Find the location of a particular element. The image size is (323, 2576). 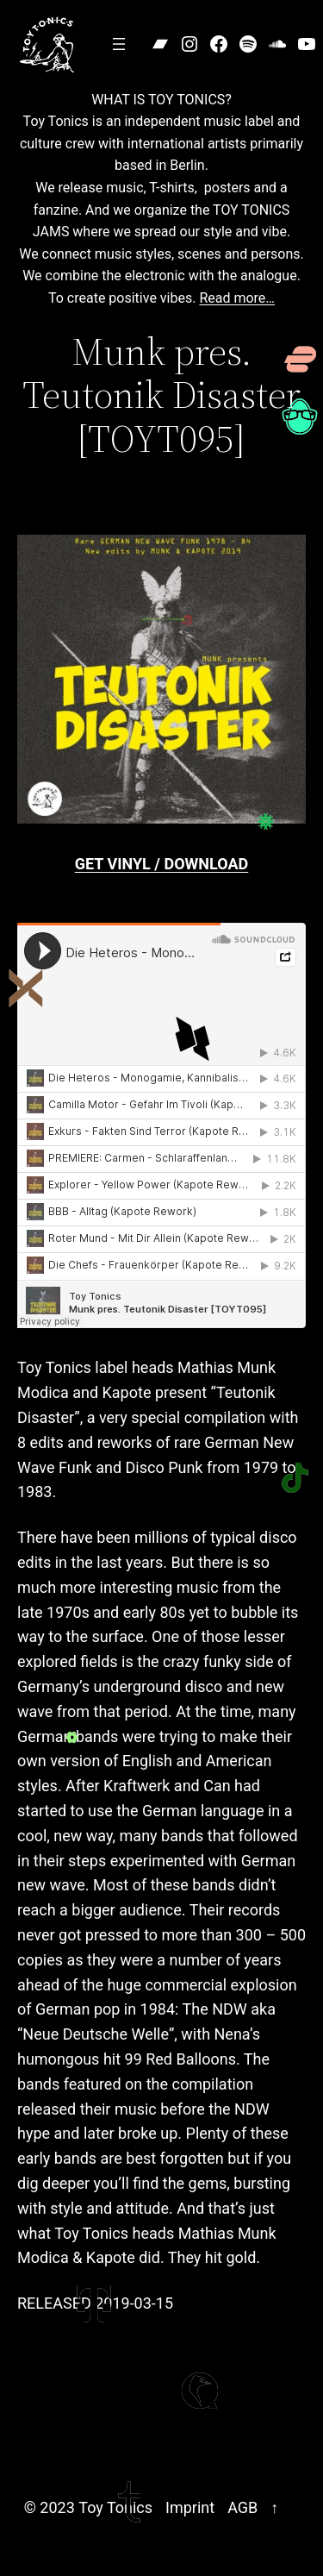

open the TikTok app is located at coordinates (295, 1477).